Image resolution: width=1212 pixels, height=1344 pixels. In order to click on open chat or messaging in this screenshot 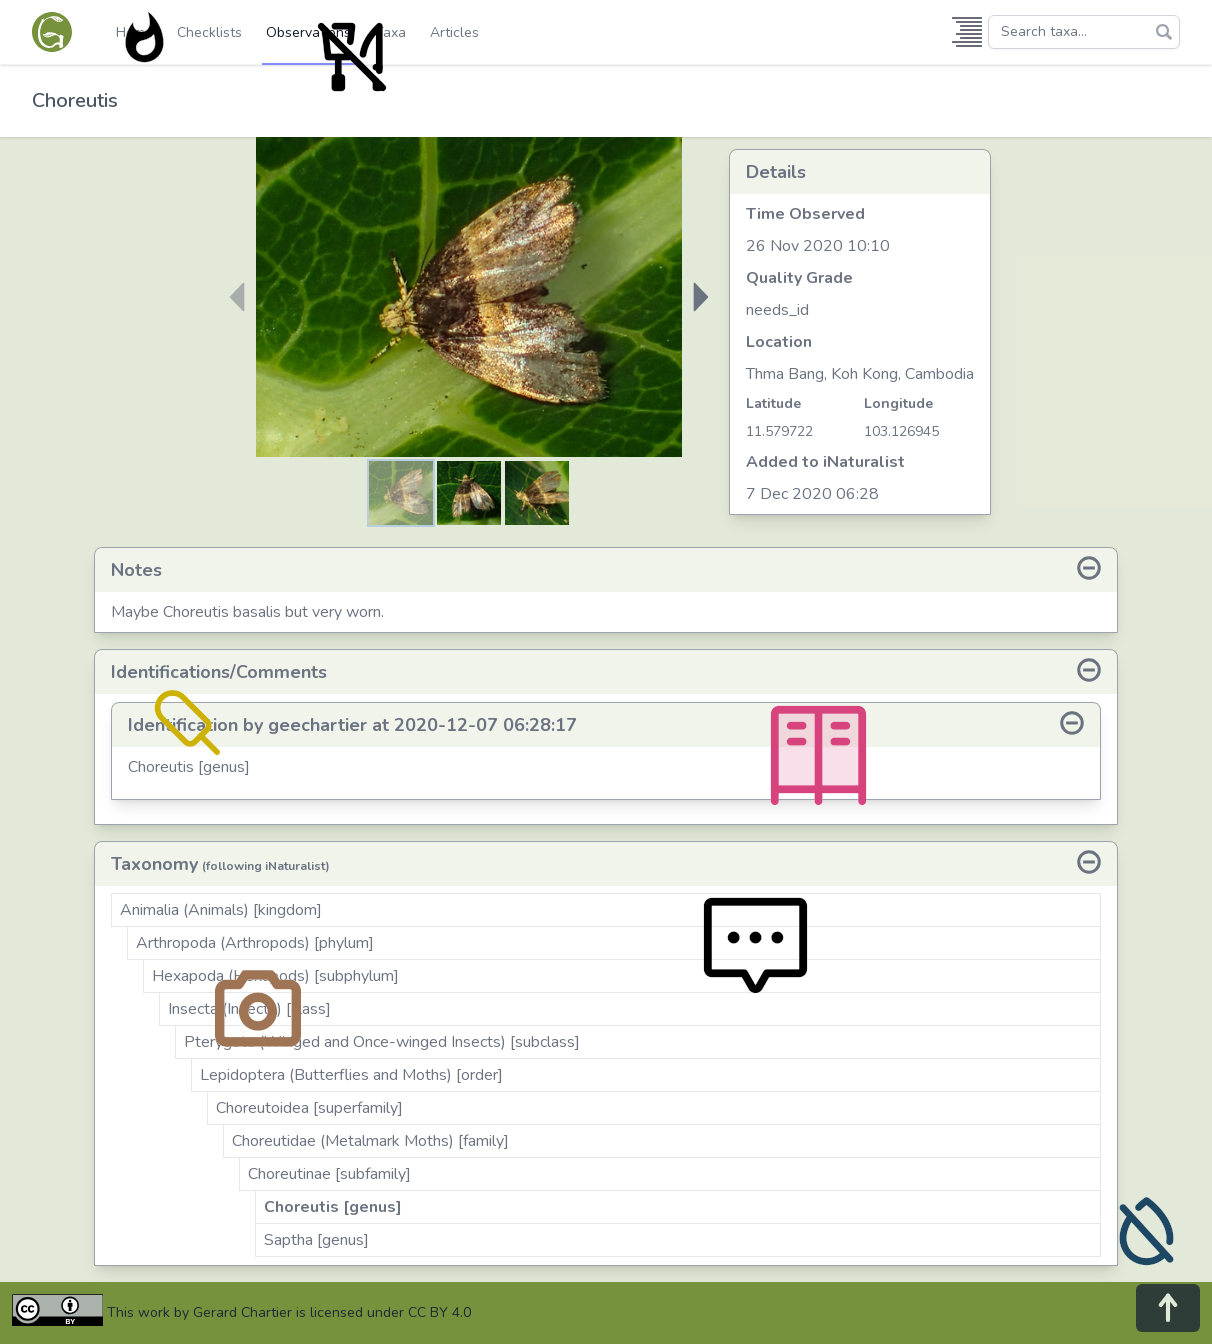, I will do `click(755, 941)`.